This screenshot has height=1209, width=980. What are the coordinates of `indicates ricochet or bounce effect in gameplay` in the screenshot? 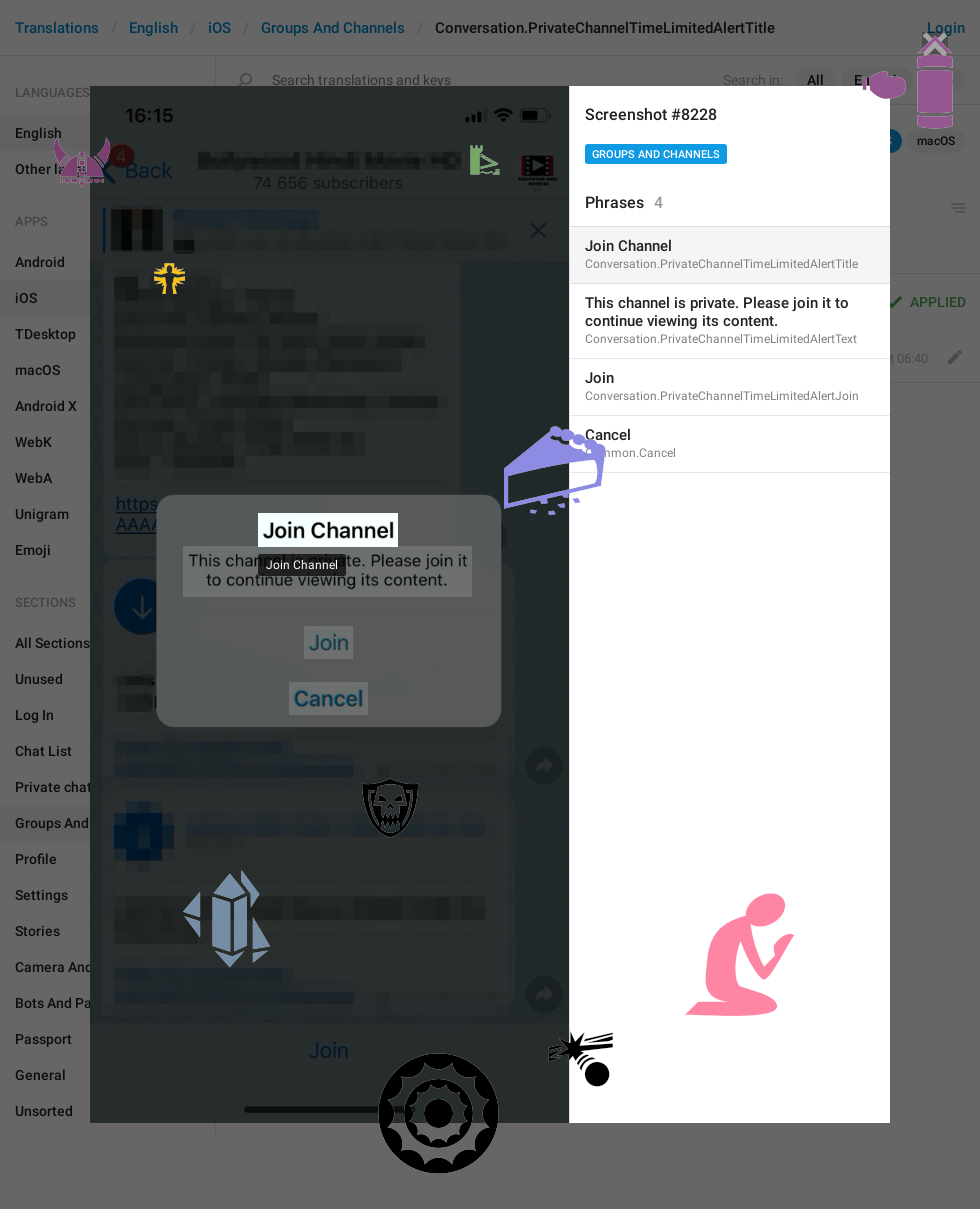 It's located at (580, 1058).